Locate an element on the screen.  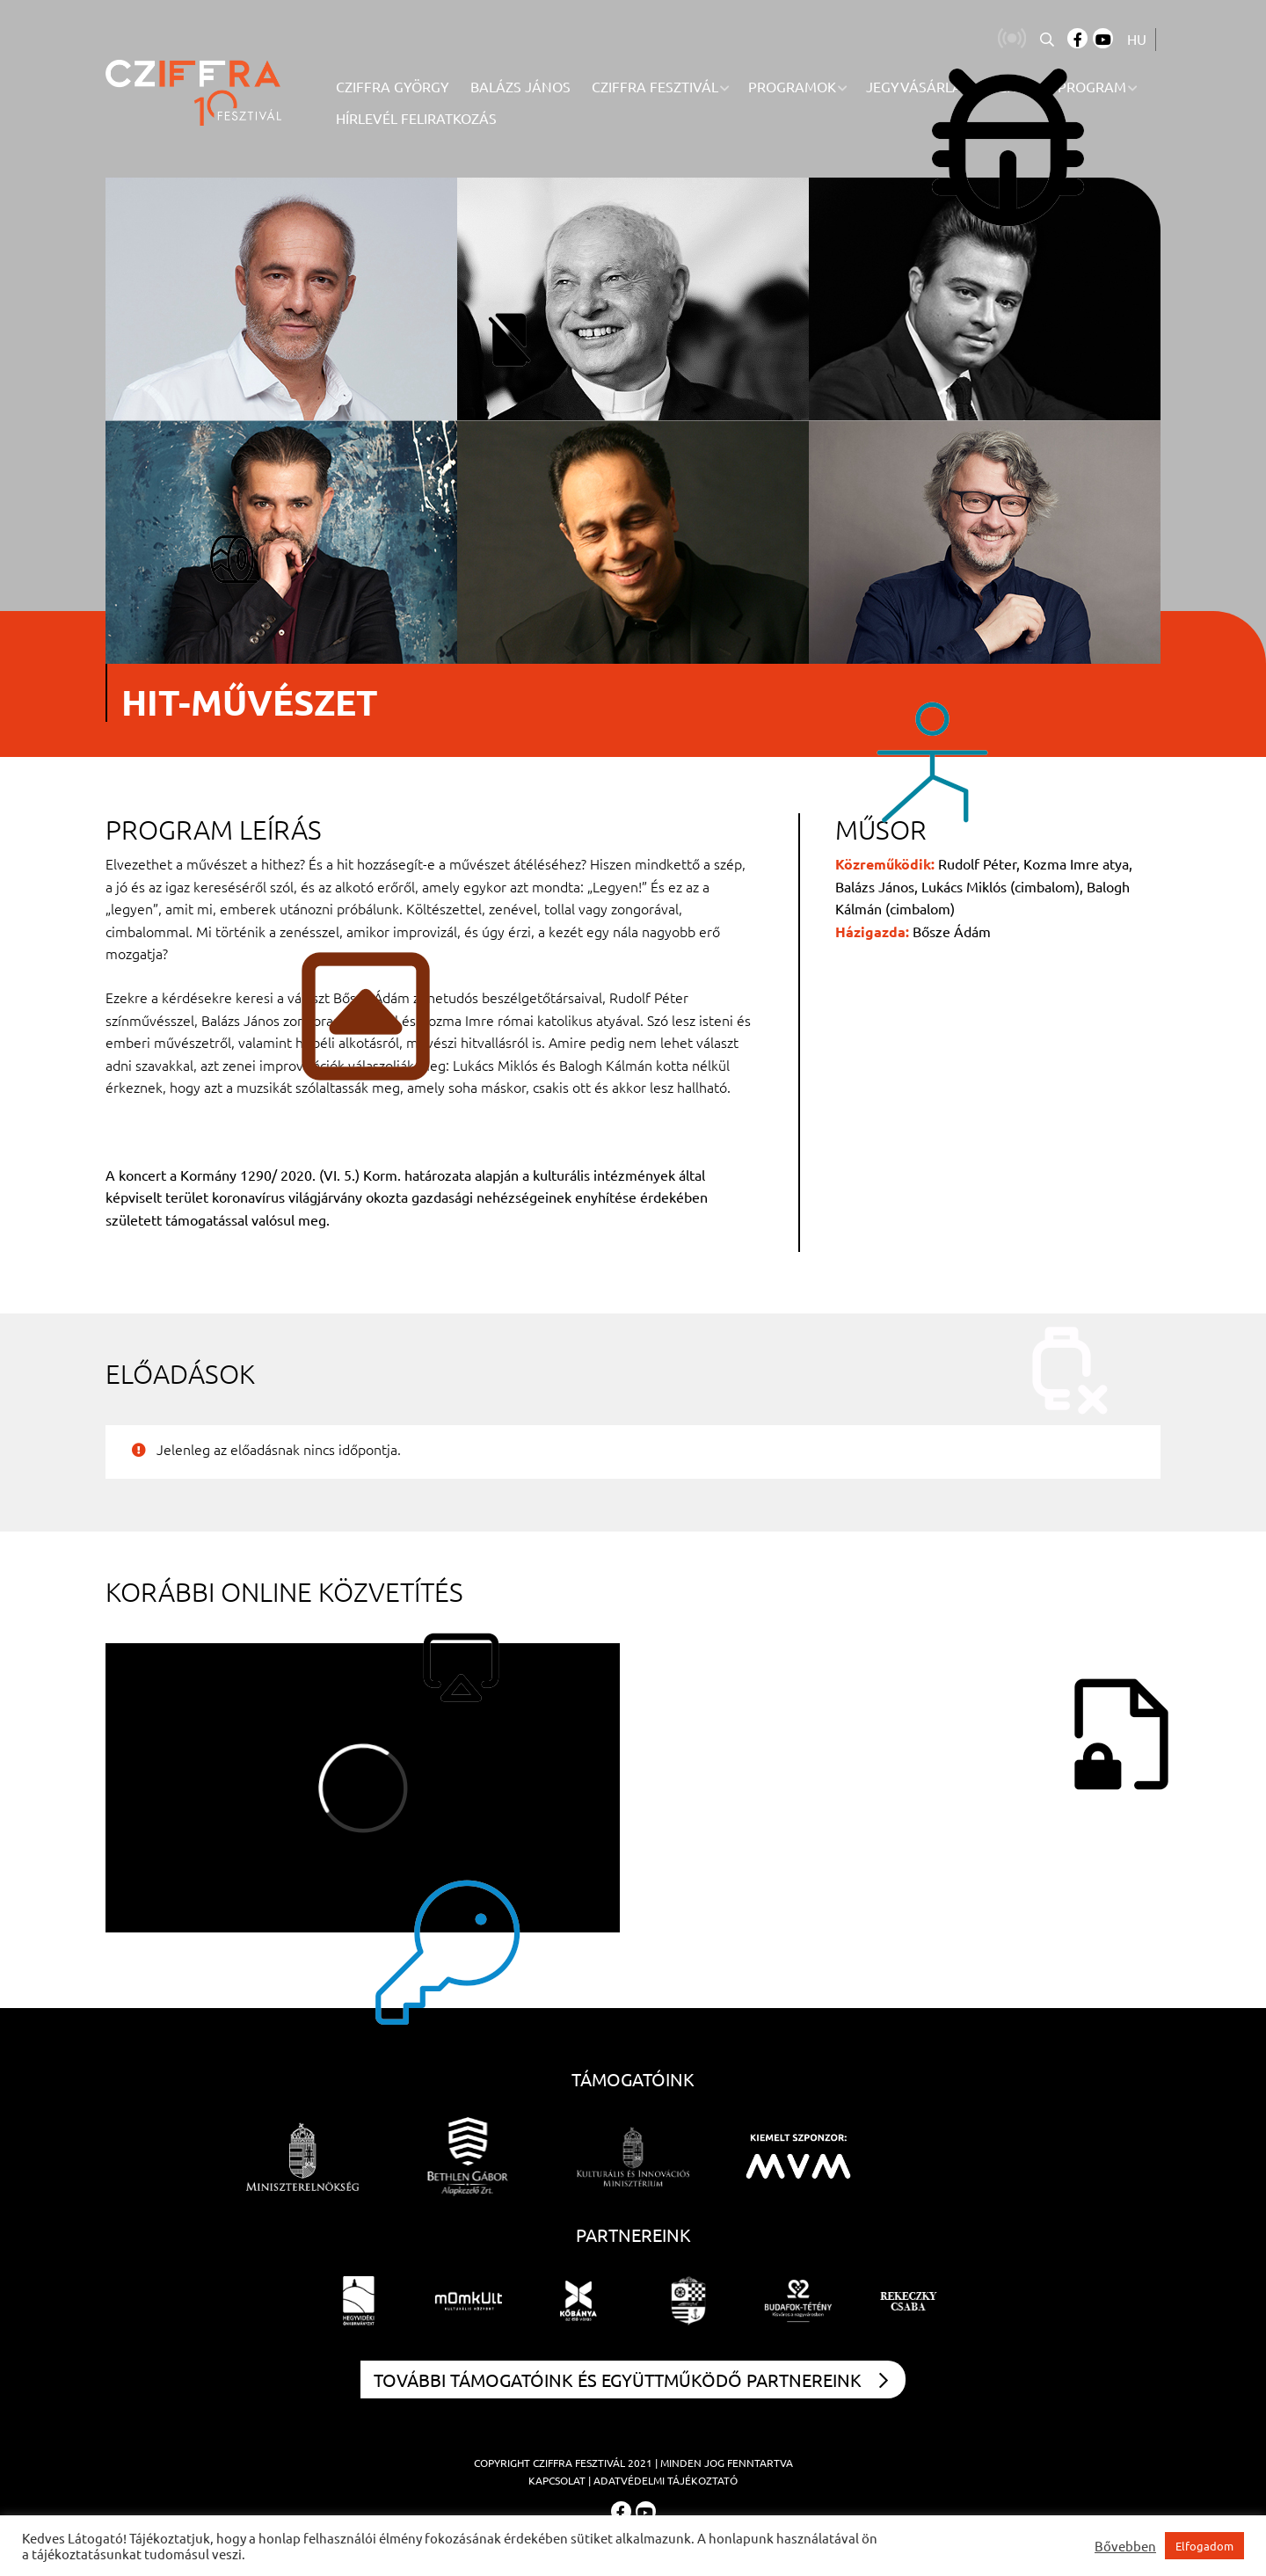
access security or password settings is located at coordinates (445, 1955).